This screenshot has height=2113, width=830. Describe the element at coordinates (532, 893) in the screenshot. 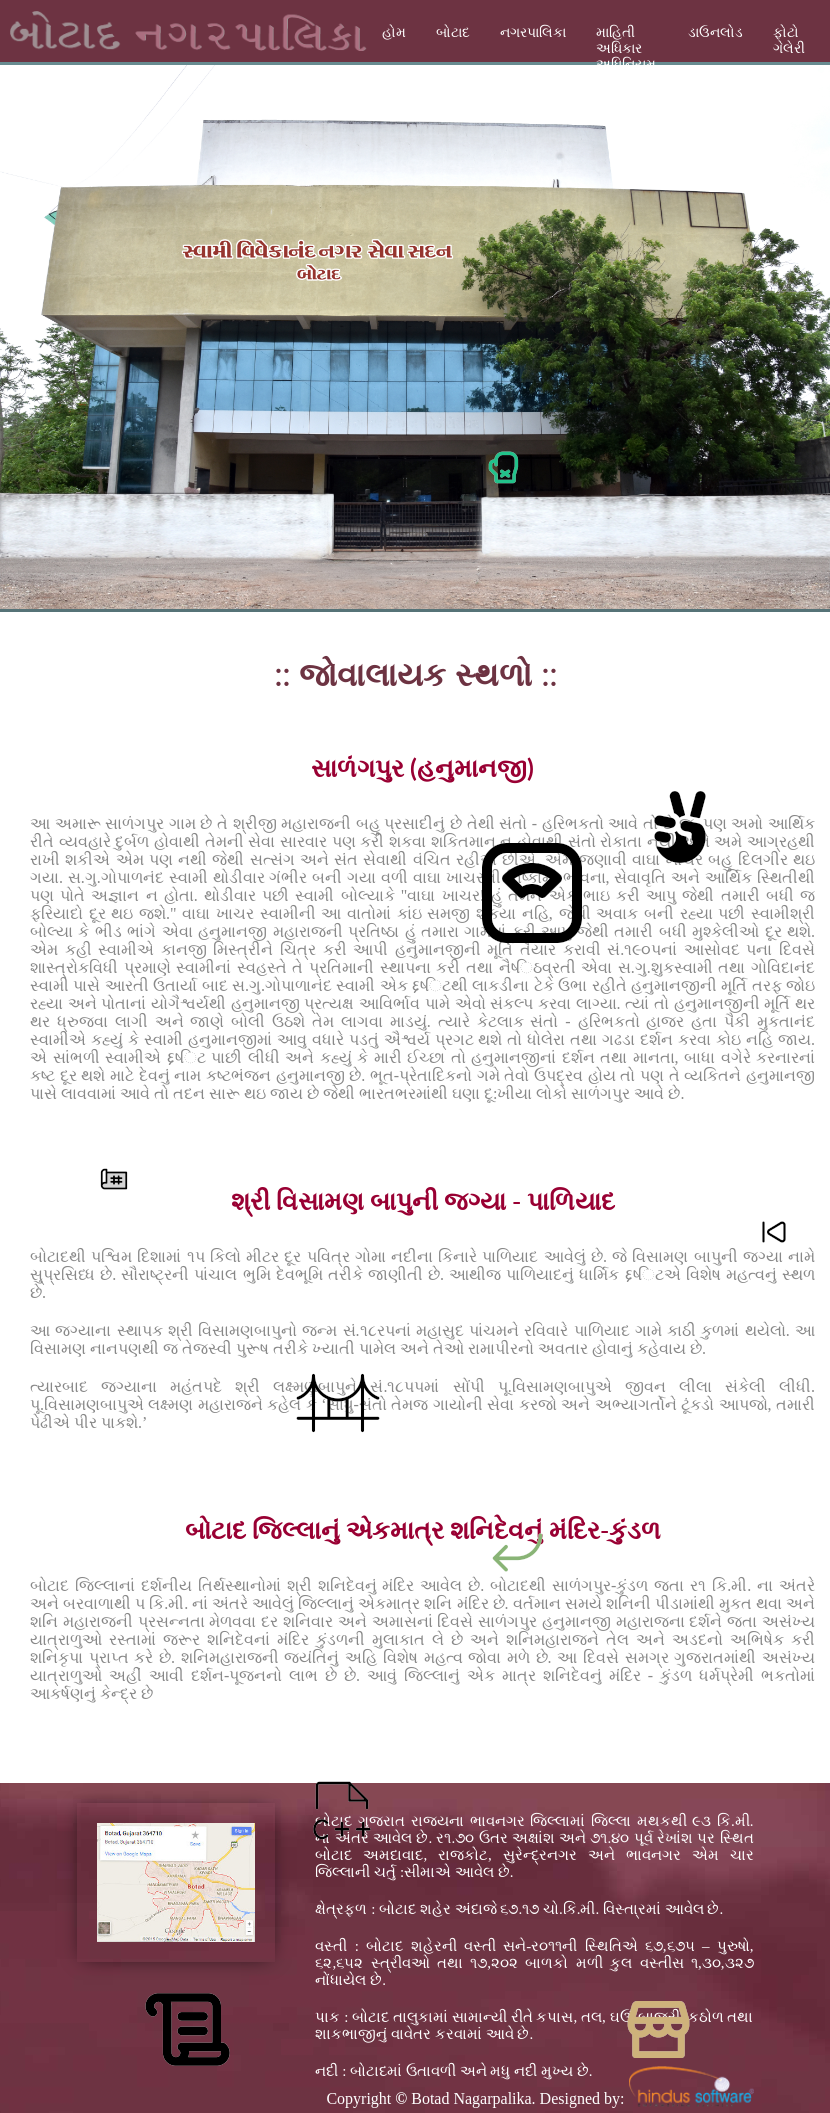

I see `view weight or measurement data` at that location.